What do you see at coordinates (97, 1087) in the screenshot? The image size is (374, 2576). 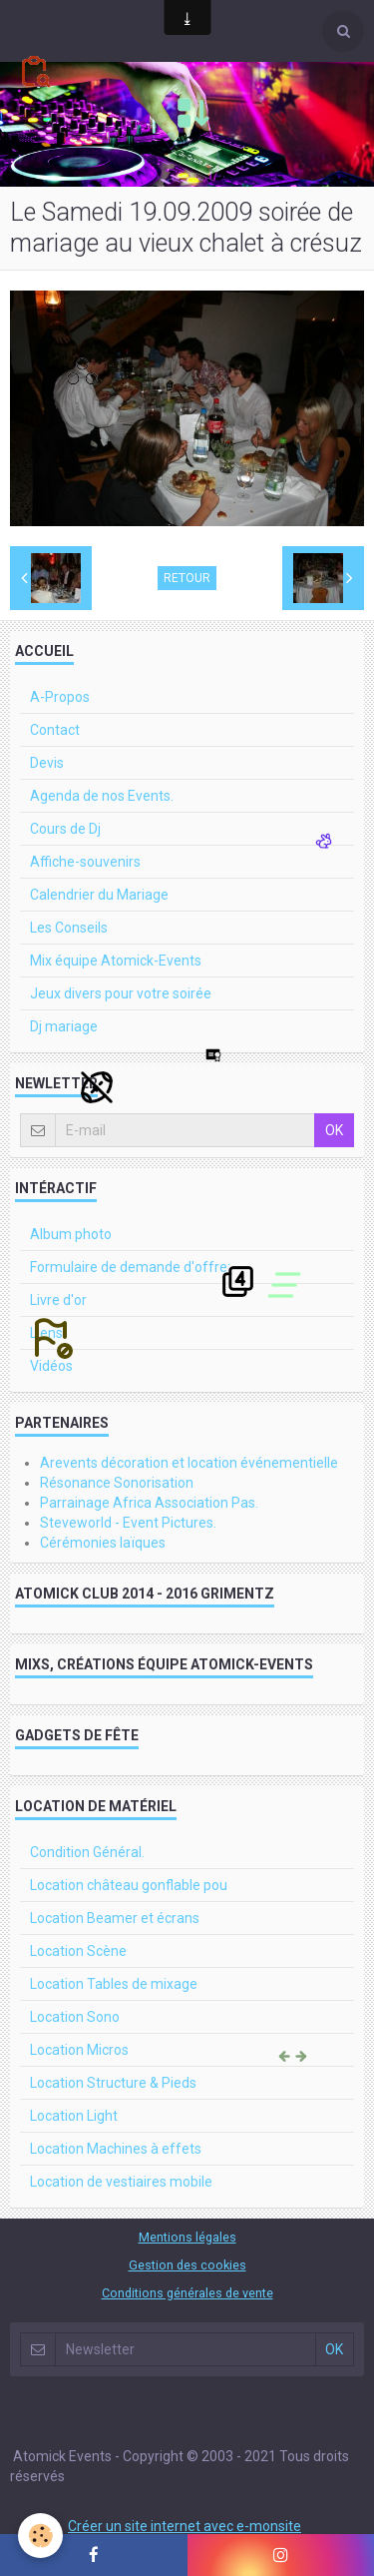 I see `disable football notifications` at bounding box center [97, 1087].